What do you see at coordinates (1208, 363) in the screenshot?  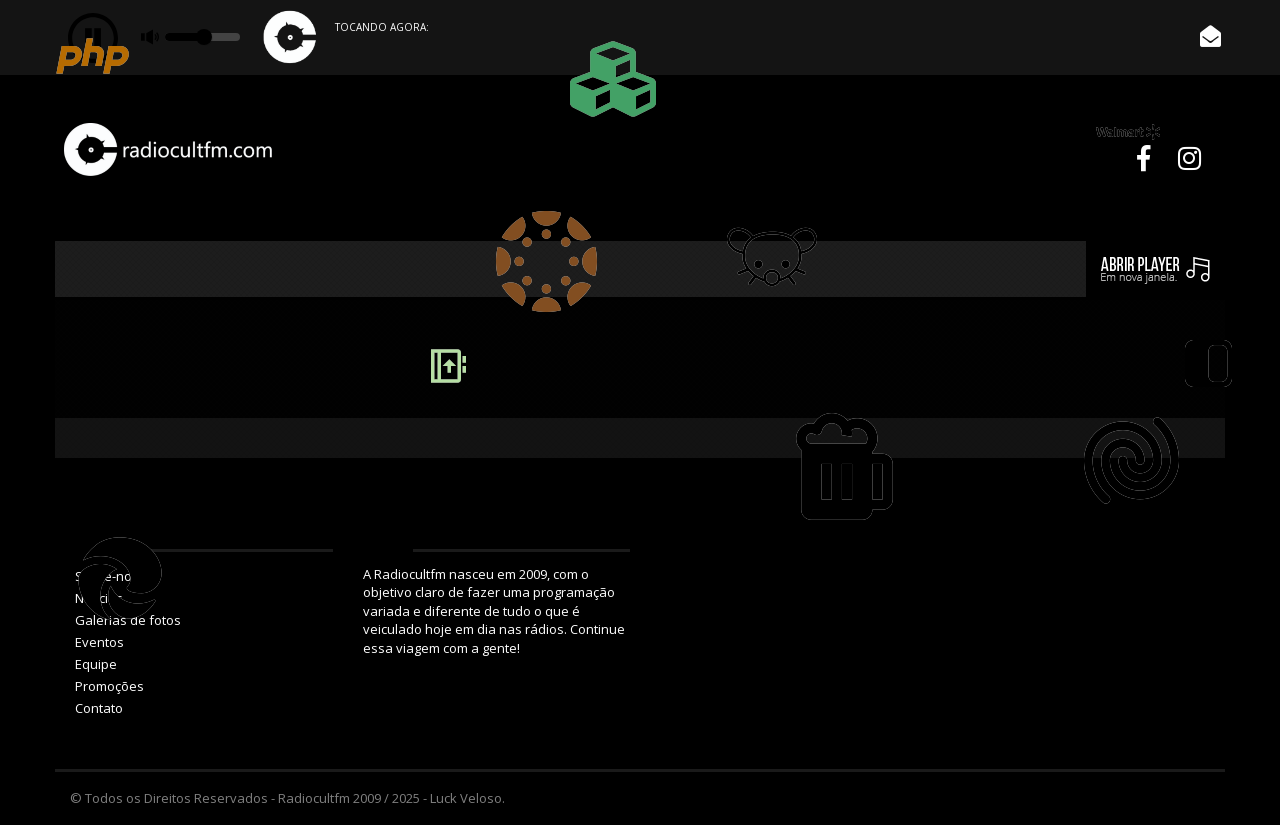 I see `open Fig terminal autocomplete app` at bounding box center [1208, 363].